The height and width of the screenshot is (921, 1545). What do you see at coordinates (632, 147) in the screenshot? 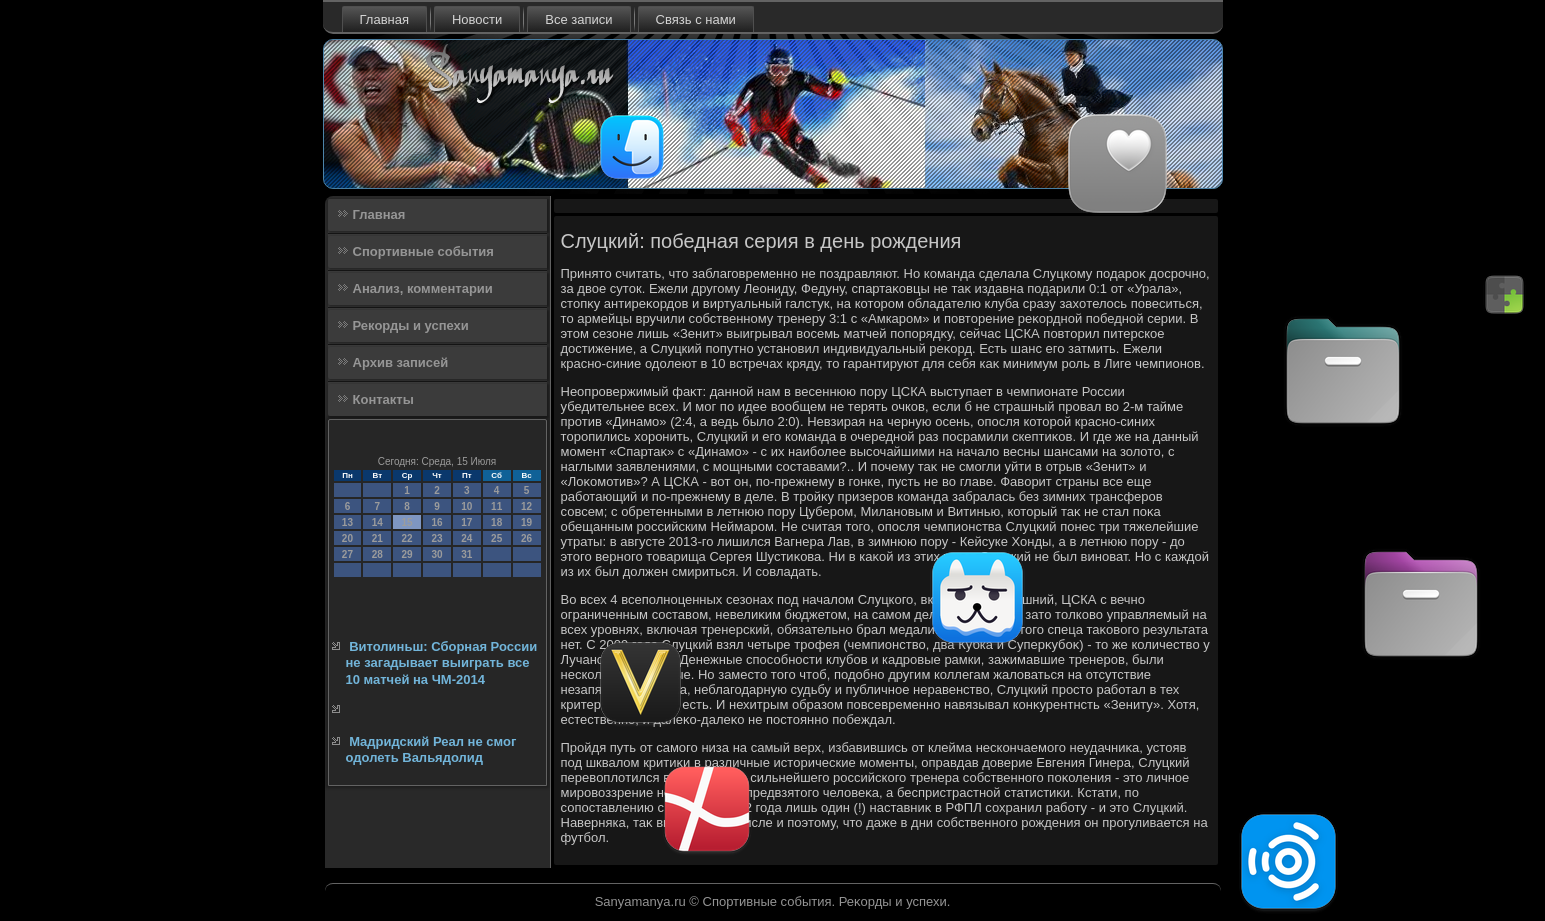
I see `open Finder to browse files and folders` at bounding box center [632, 147].